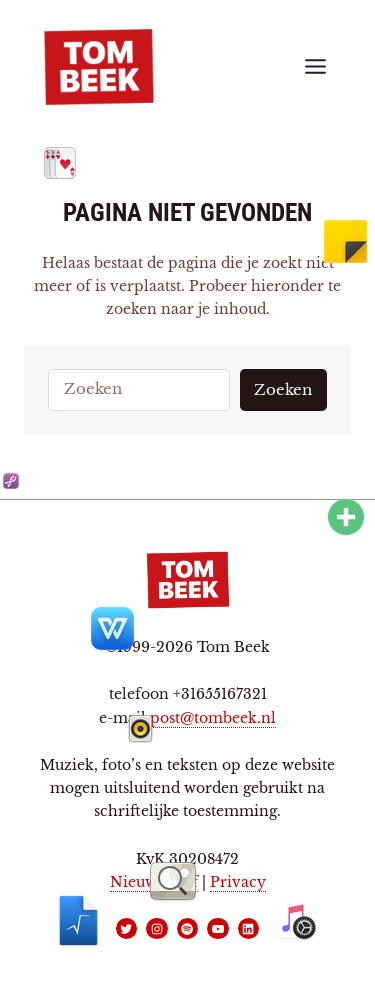 Image resolution: width=375 pixels, height=988 pixels. What do you see at coordinates (140, 728) in the screenshot?
I see `open Rhythmbox music player` at bounding box center [140, 728].